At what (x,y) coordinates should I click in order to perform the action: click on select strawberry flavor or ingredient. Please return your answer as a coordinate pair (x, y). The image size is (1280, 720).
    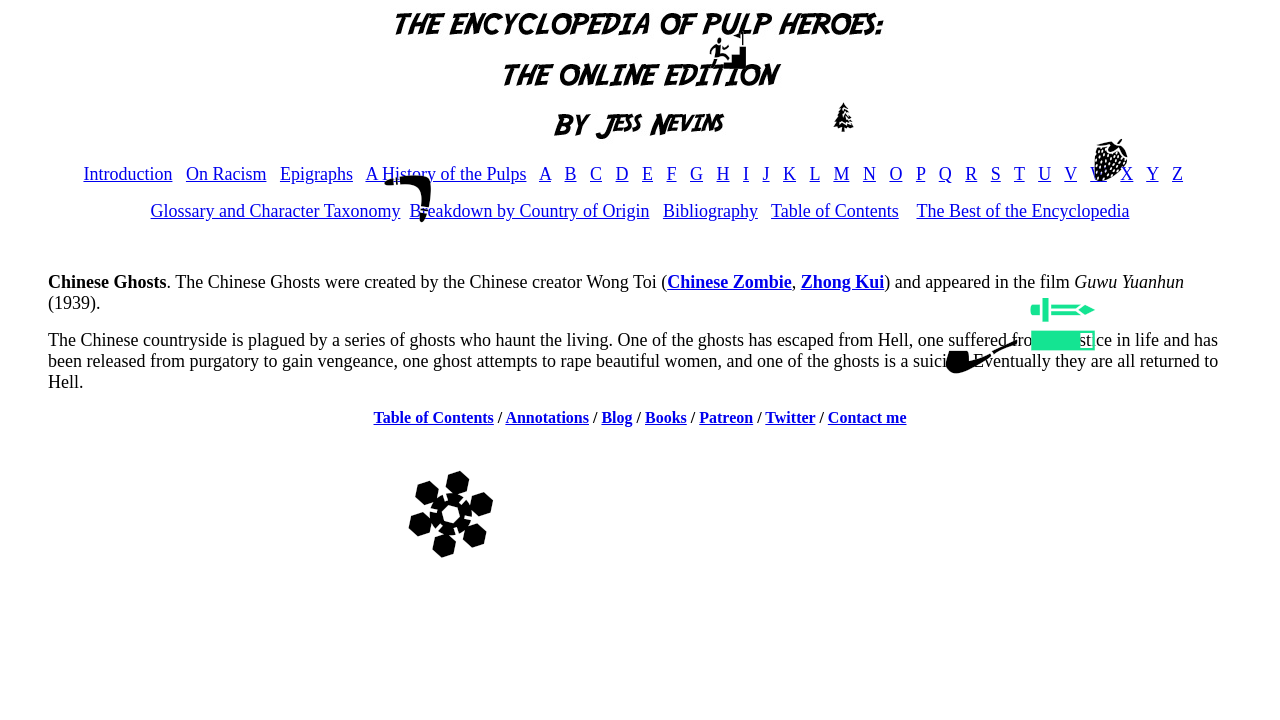
    Looking at the image, I should click on (1111, 160).